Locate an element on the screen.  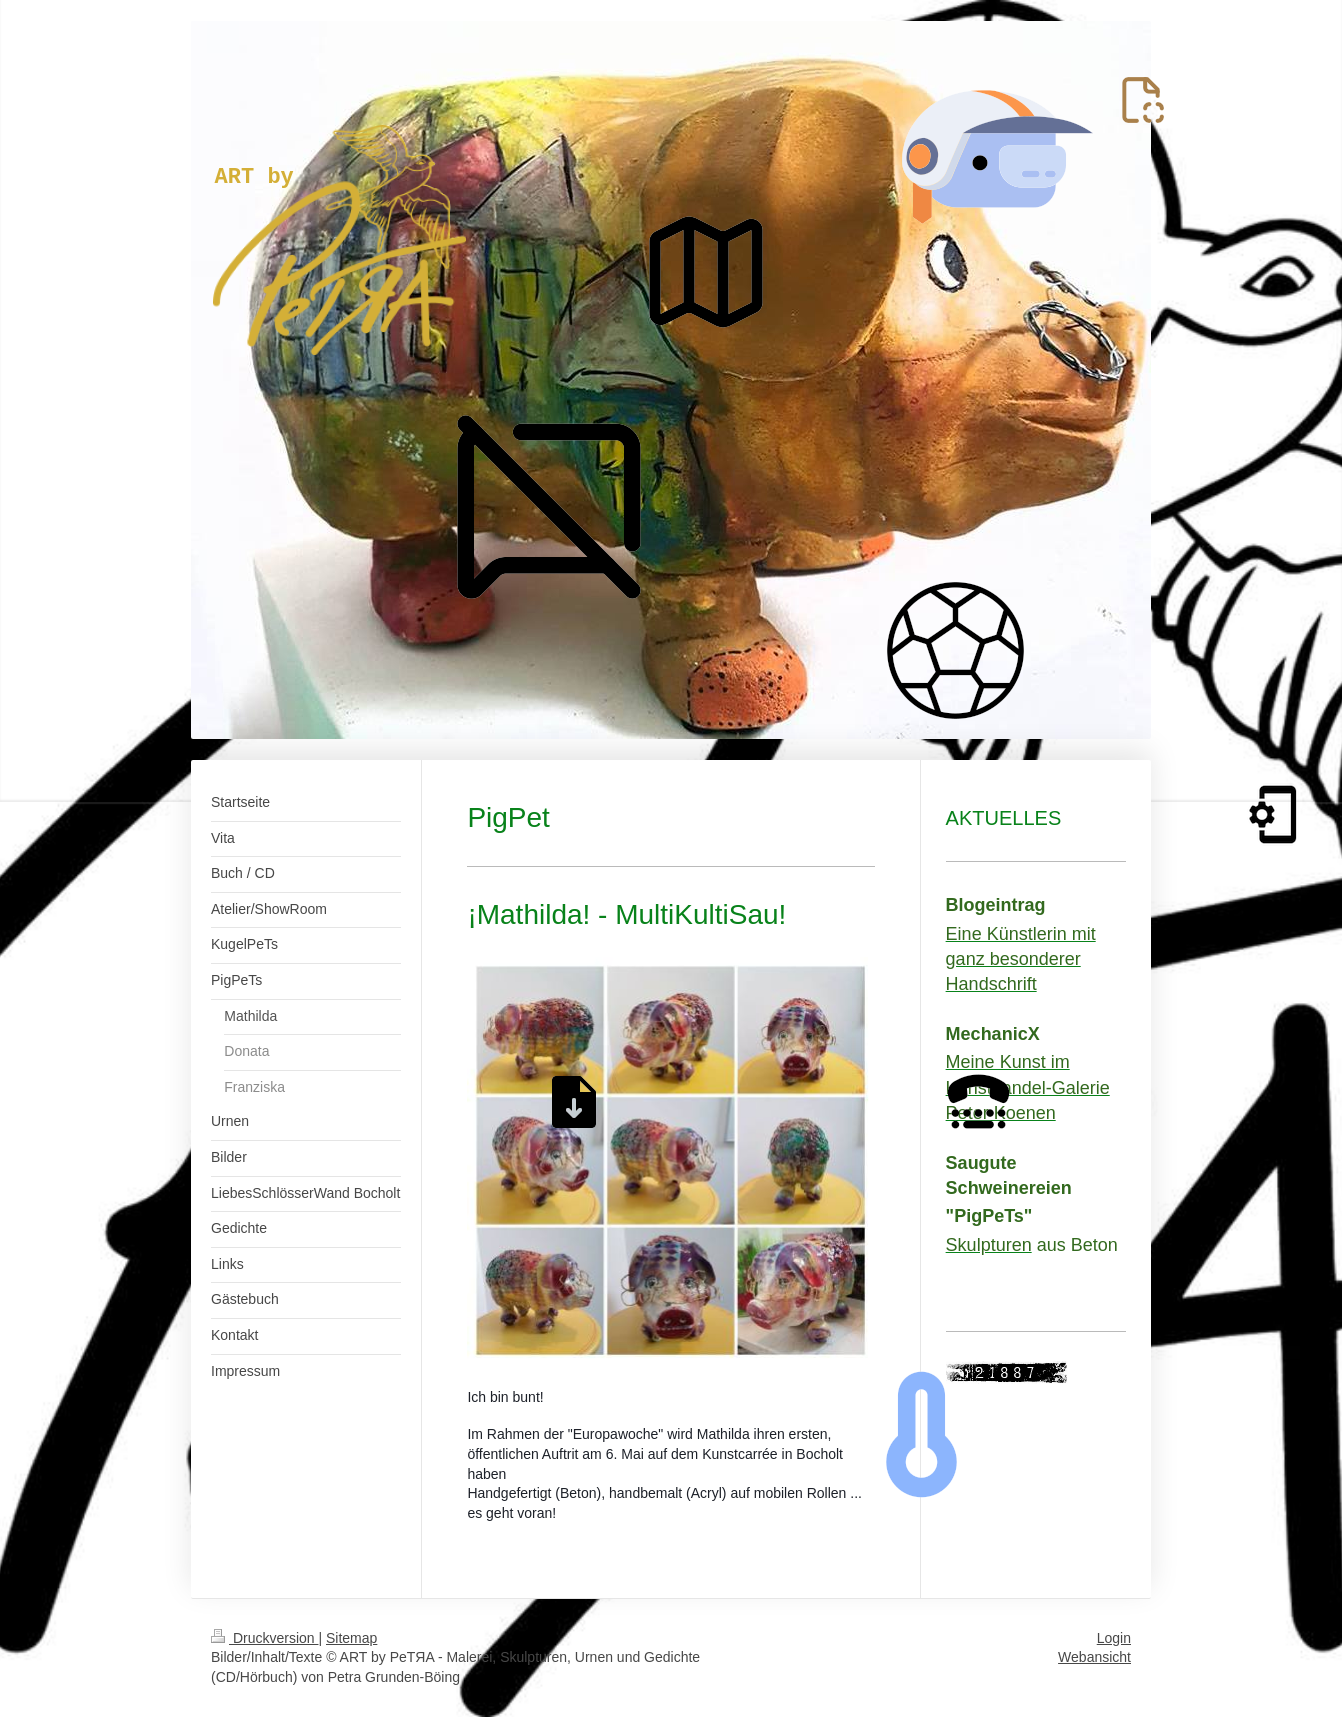
download a file is located at coordinates (574, 1102).